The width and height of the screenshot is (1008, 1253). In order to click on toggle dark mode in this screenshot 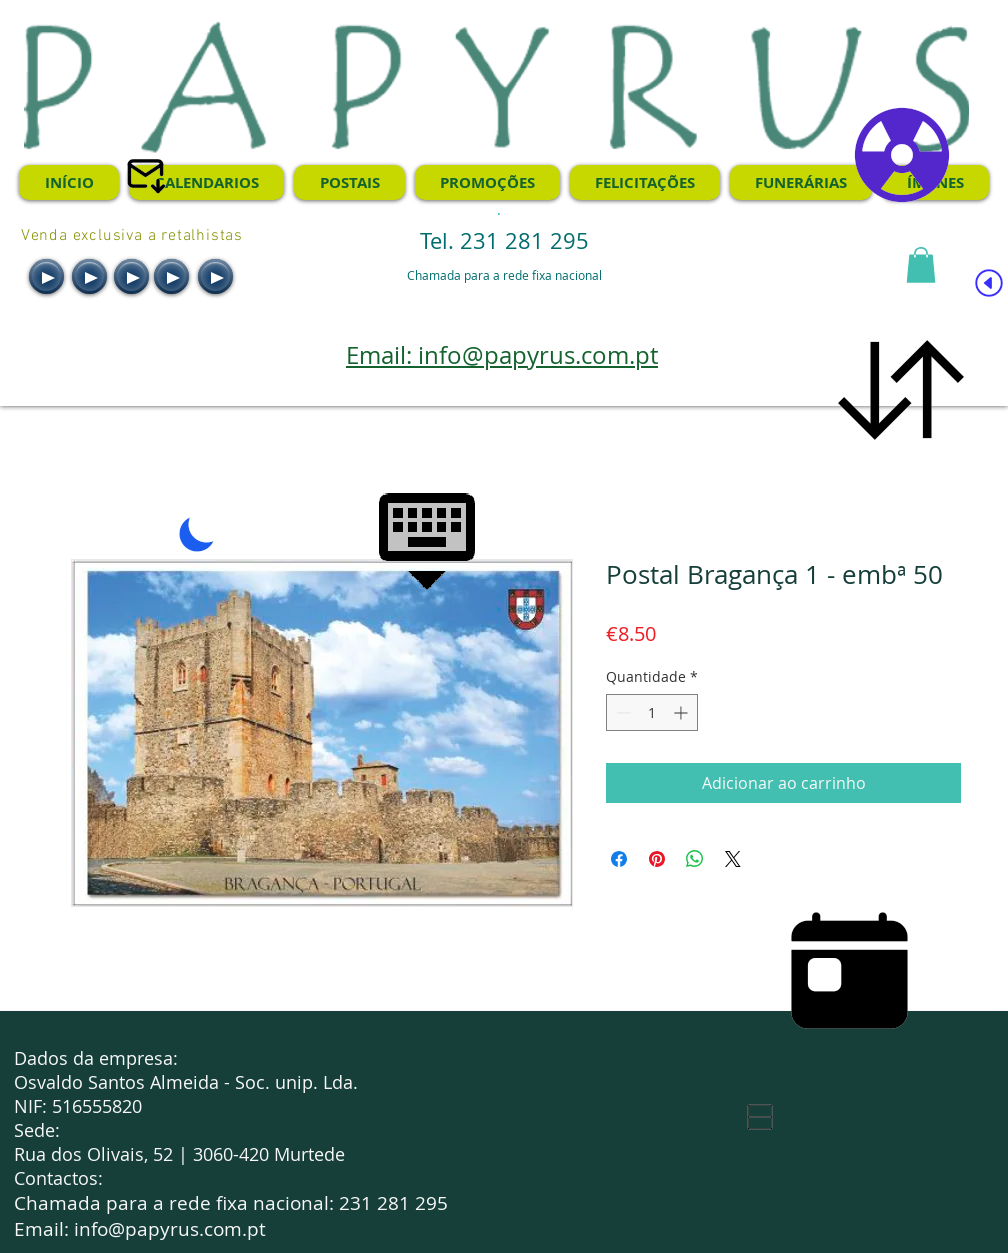, I will do `click(196, 534)`.